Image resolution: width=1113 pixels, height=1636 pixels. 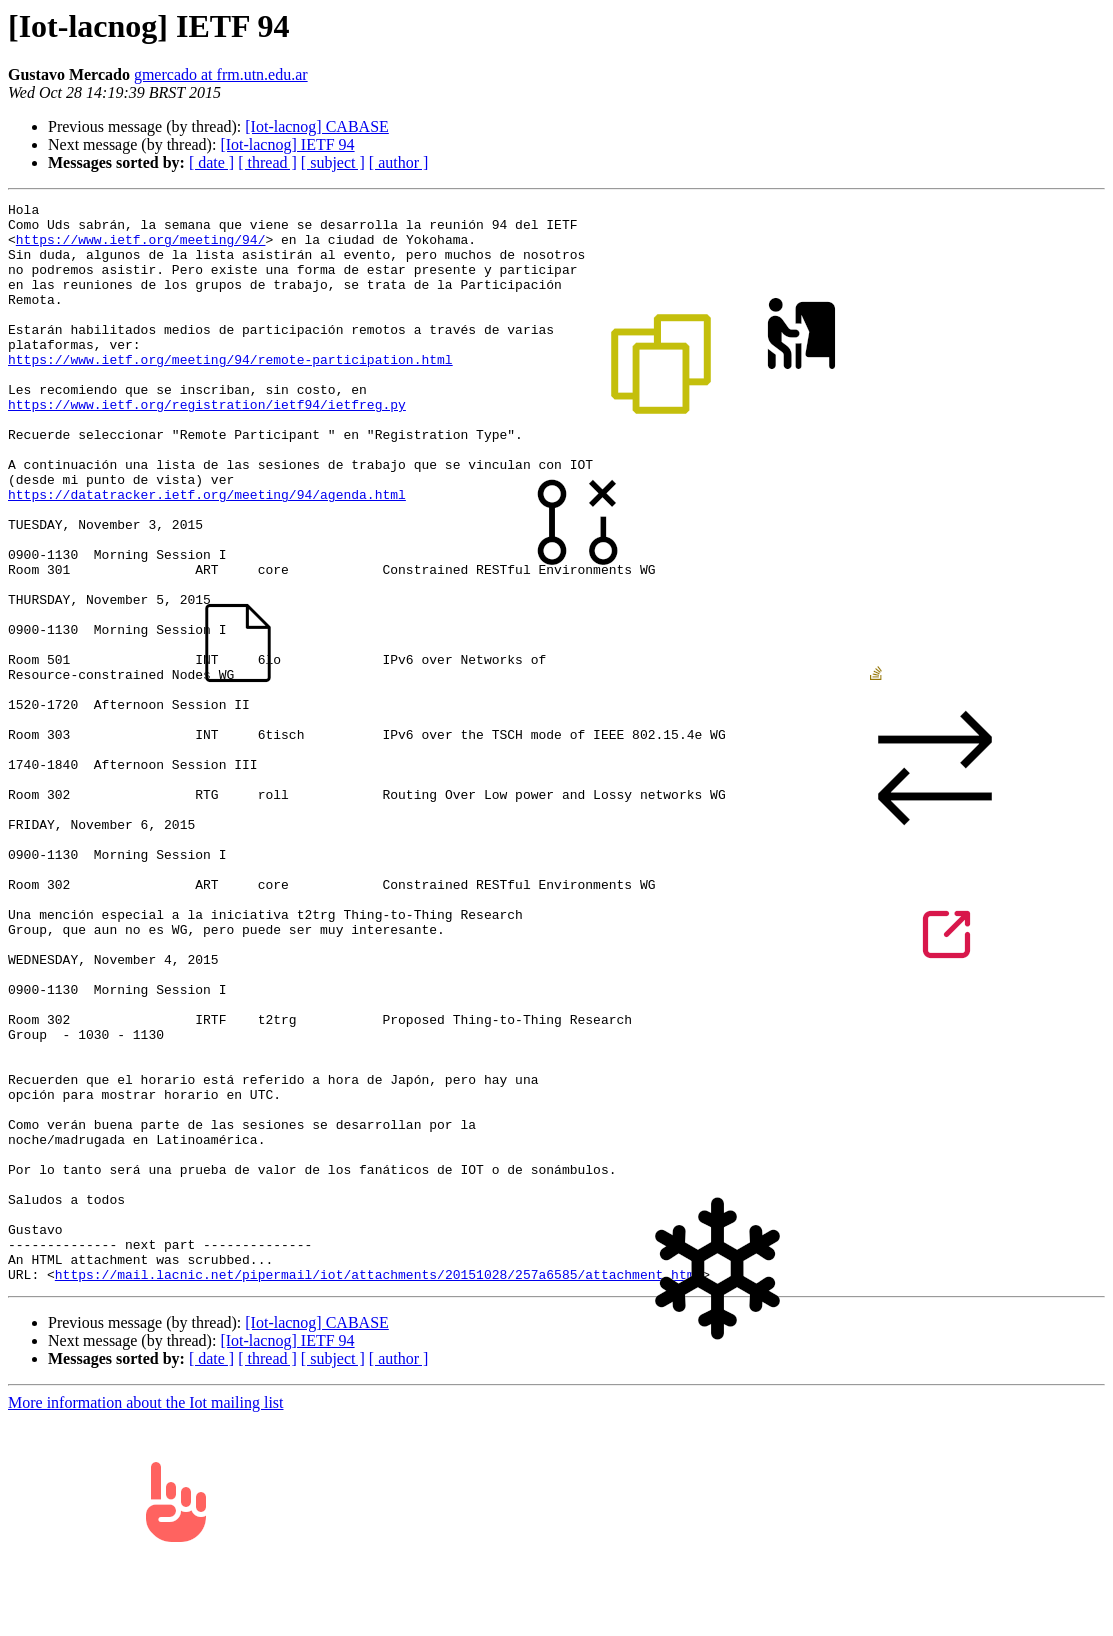 What do you see at coordinates (717, 1268) in the screenshot?
I see `activate cooling or air conditioning mode` at bounding box center [717, 1268].